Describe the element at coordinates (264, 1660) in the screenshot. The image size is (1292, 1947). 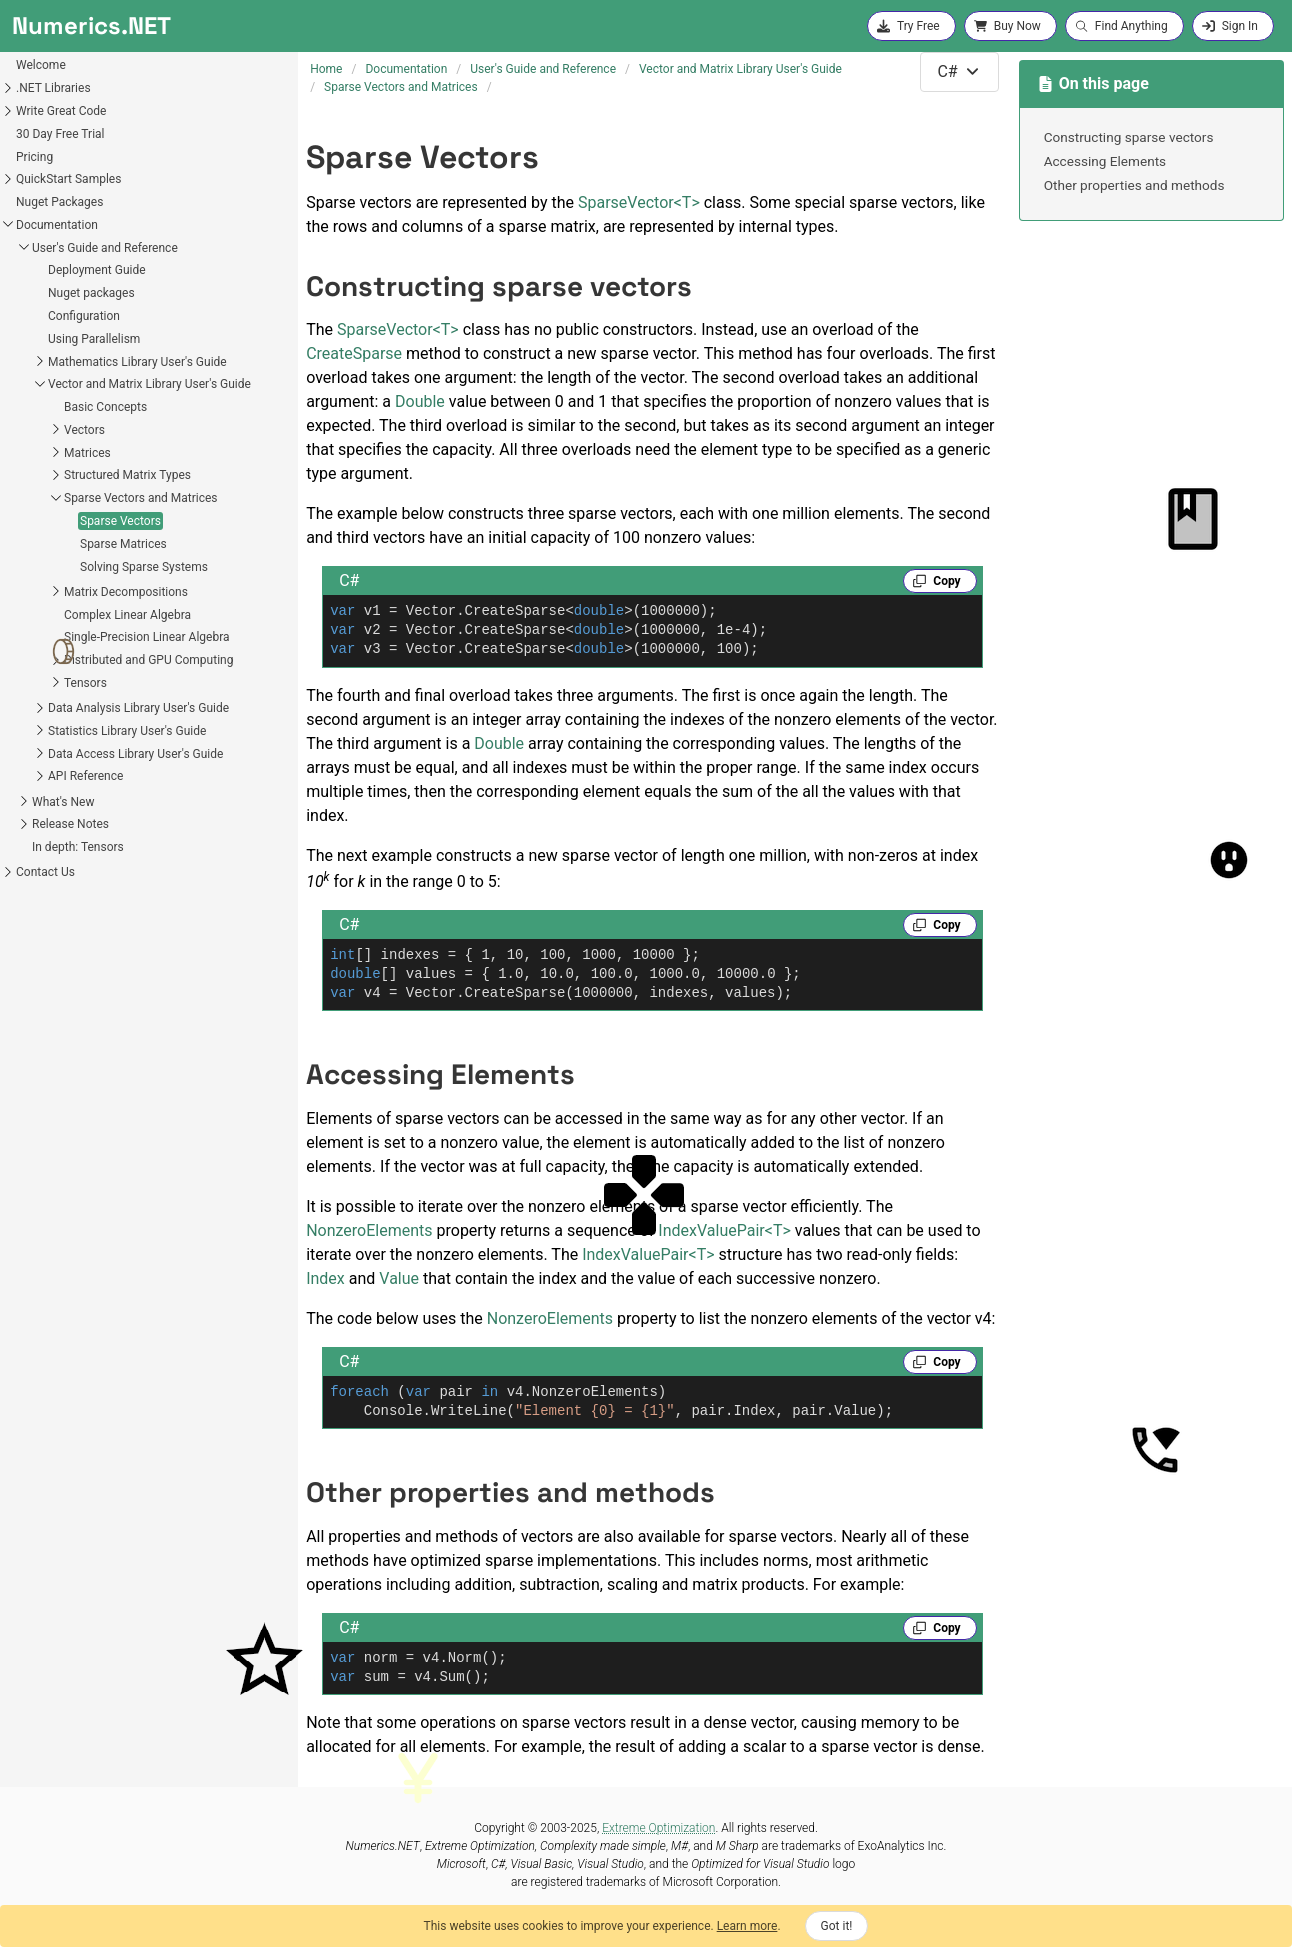
I see `add item to favorites` at that location.